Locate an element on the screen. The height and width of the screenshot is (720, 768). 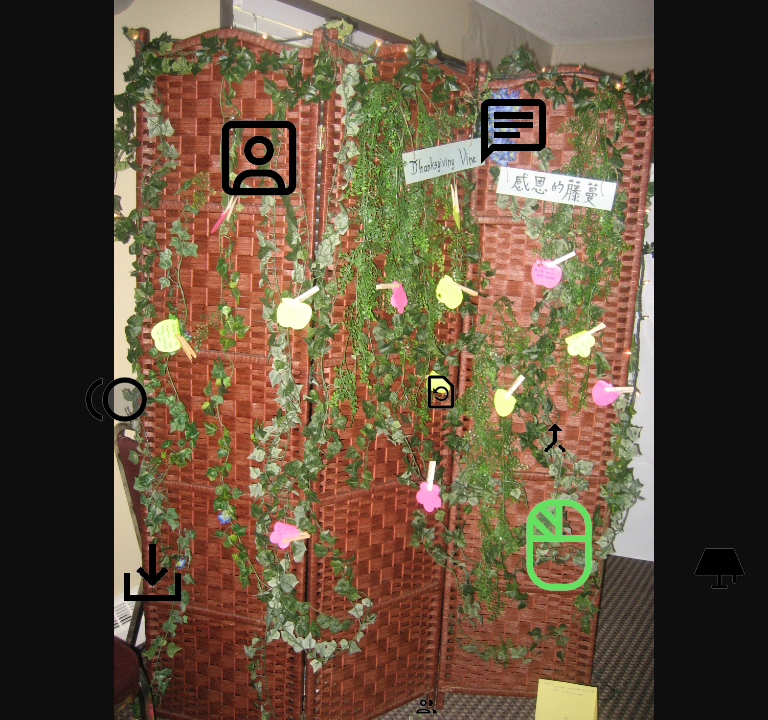
access toll or payment information is located at coordinates (116, 399).